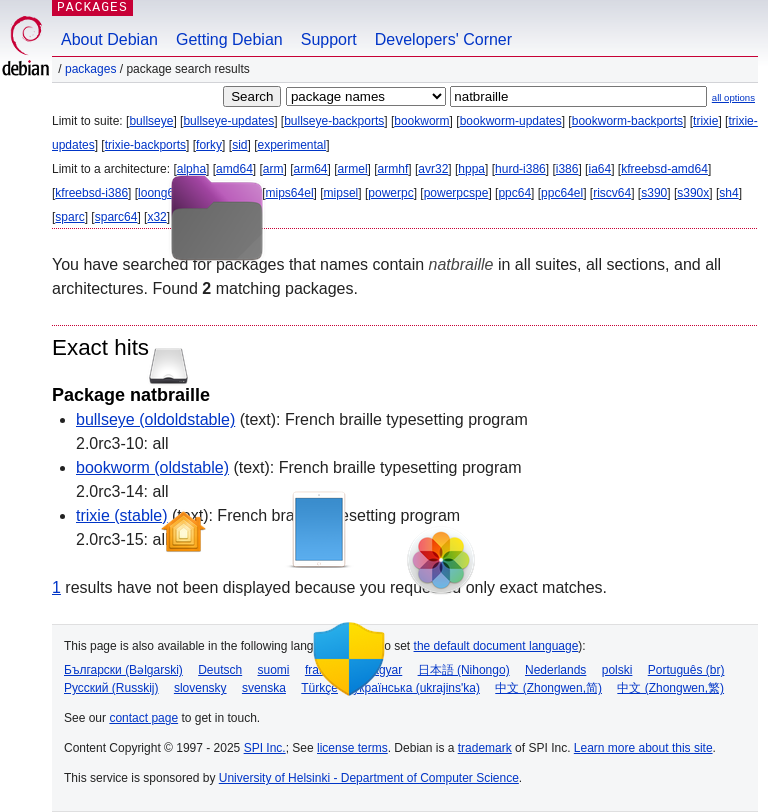 The height and width of the screenshot is (812, 768). I want to click on open photos preferences or settings, so click(441, 560).